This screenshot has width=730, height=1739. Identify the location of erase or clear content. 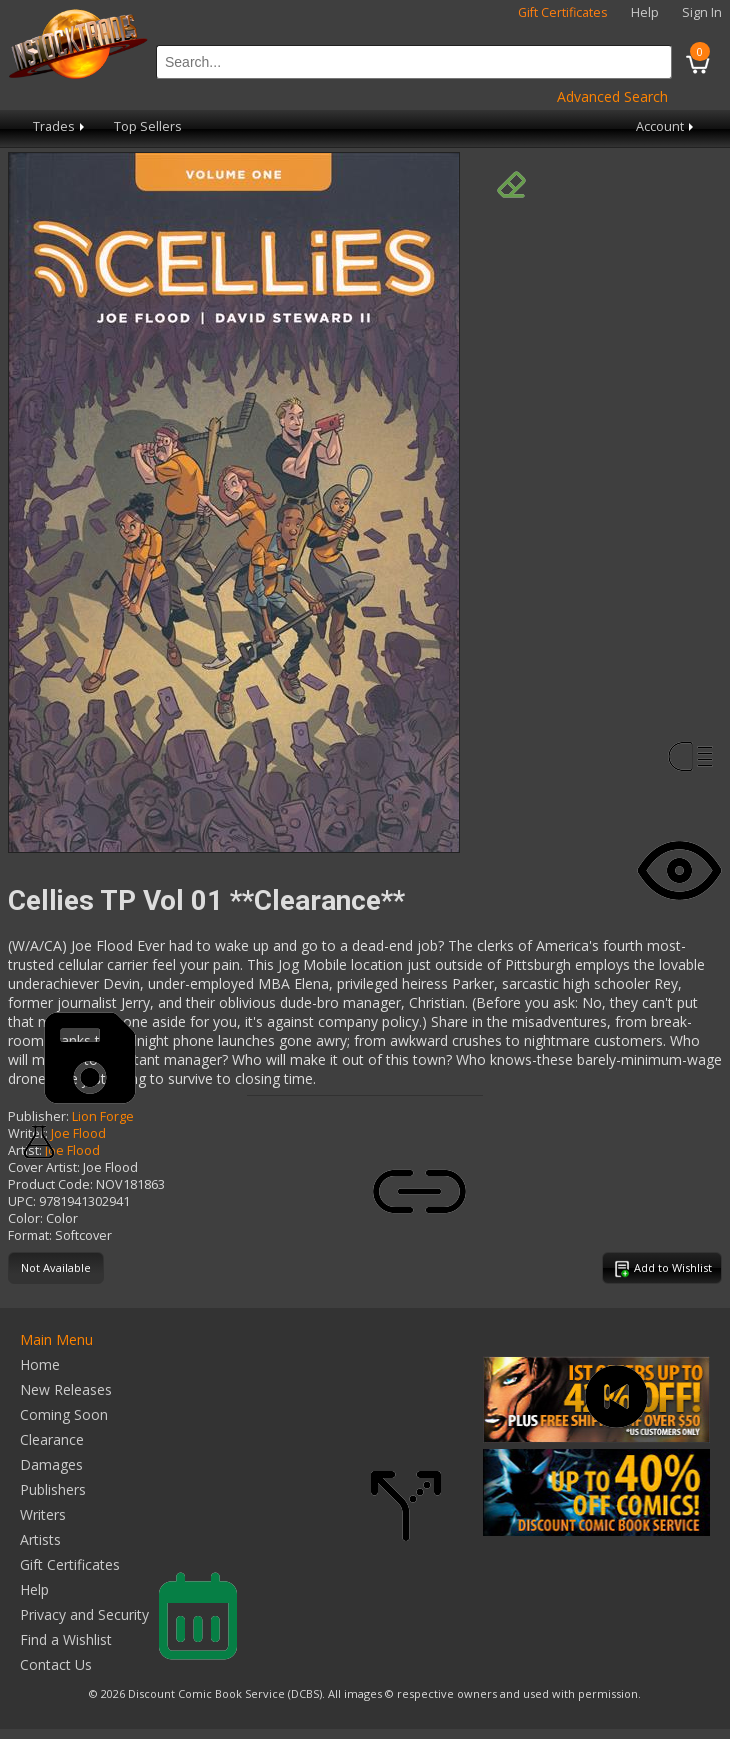
(511, 184).